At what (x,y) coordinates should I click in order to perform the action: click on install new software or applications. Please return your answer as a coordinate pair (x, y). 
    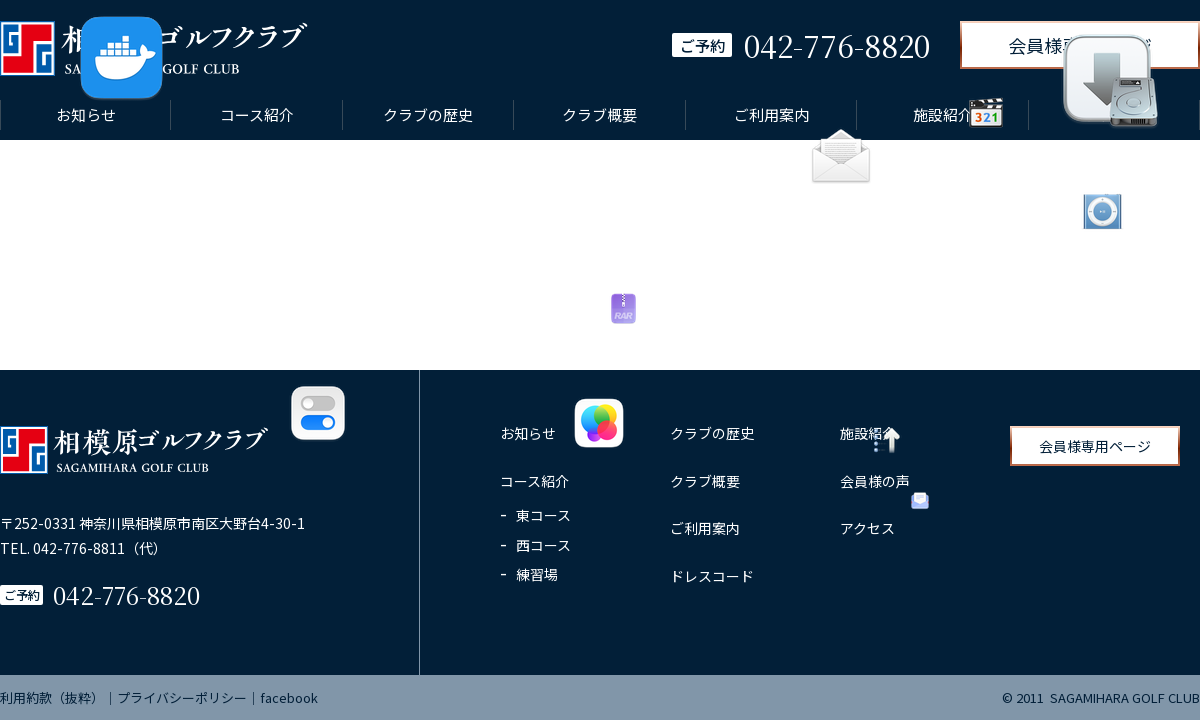
    Looking at the image, I should click on (1107, 78).